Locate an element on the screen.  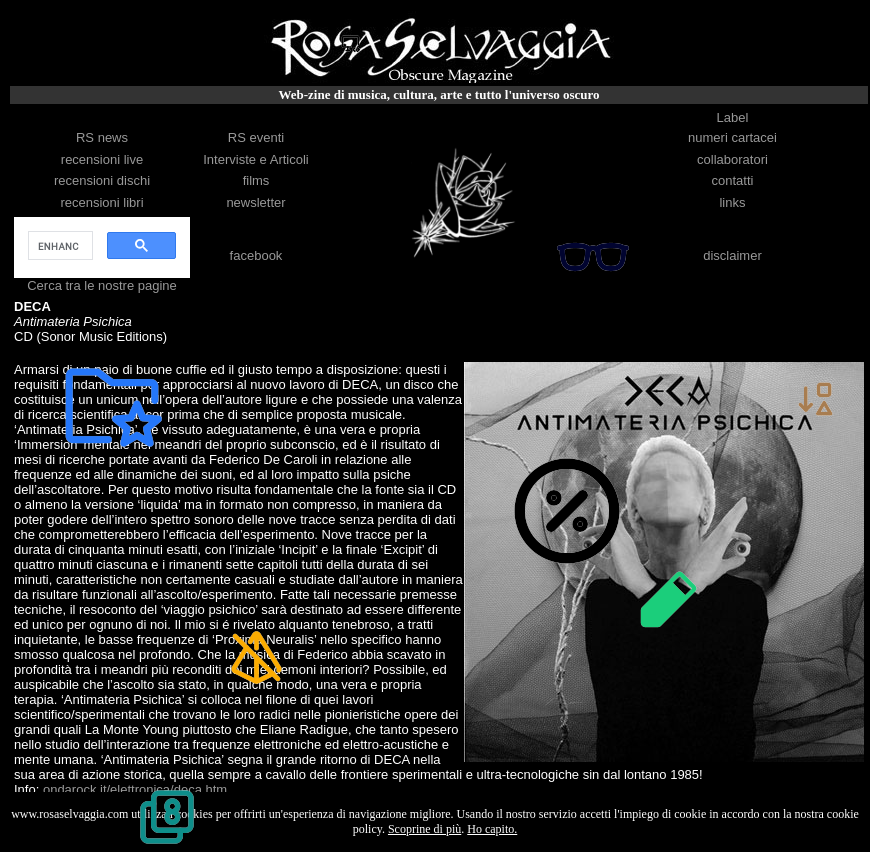
view item 8 in a collection is located at coordinates (167, 817).